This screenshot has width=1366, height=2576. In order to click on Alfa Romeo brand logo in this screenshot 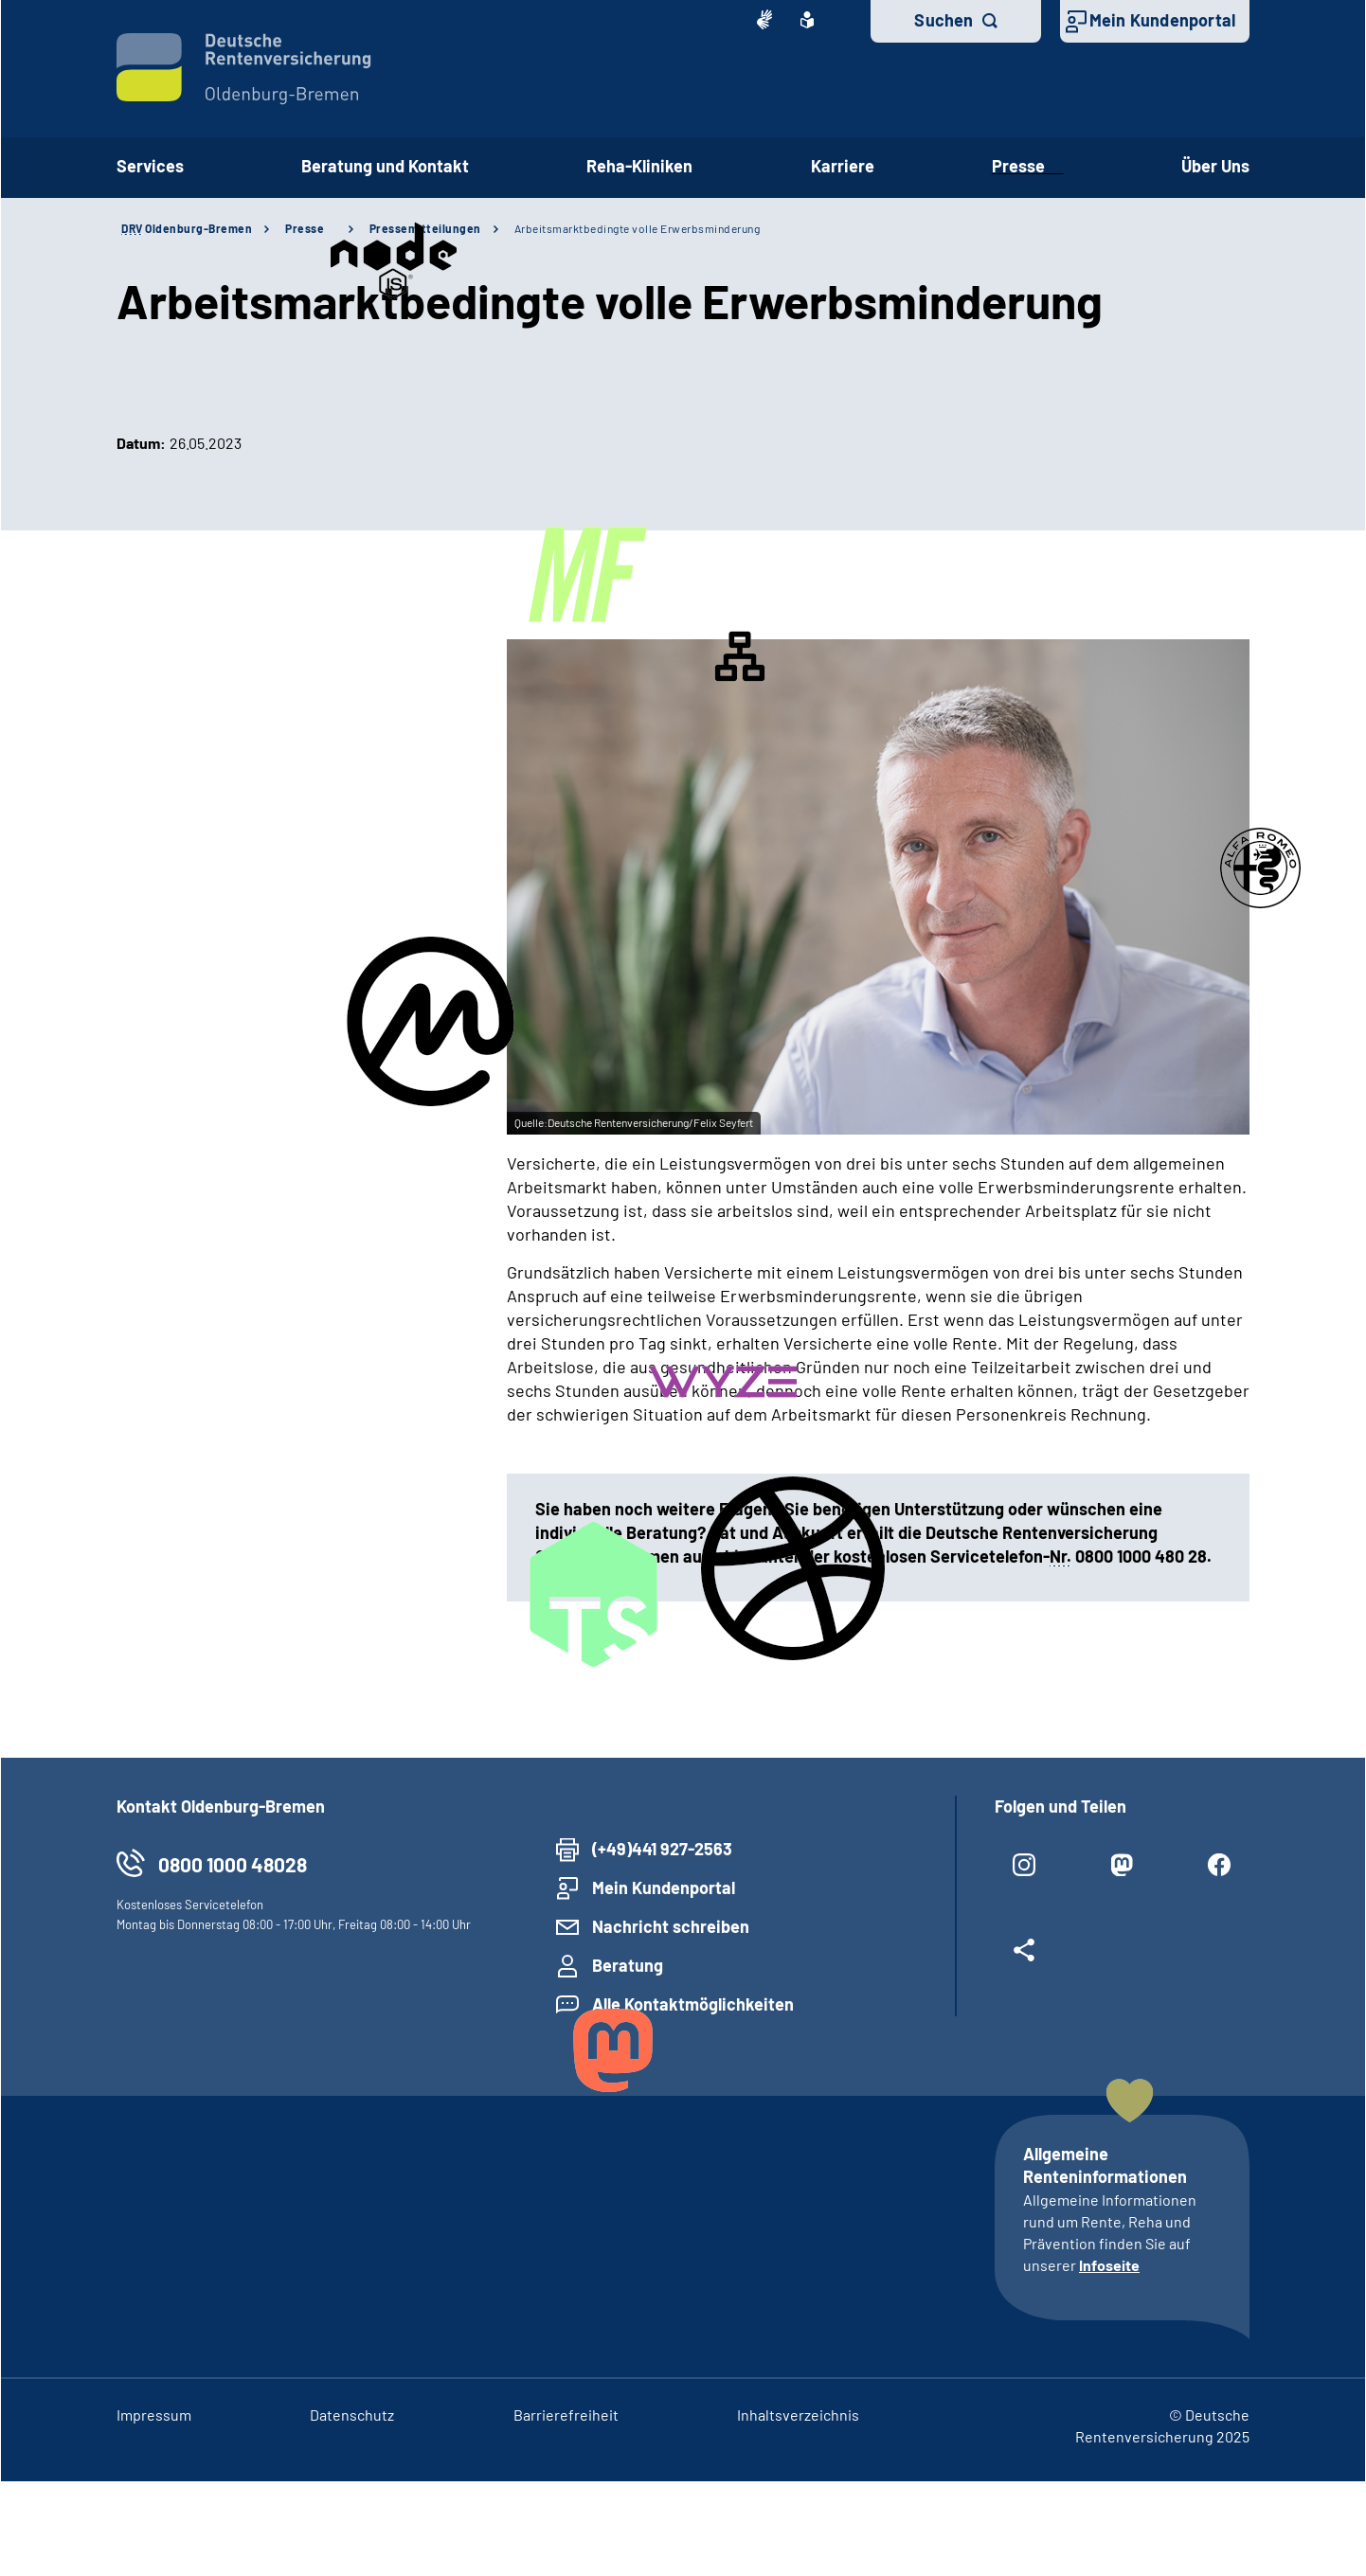, I will do `click(1260, 868)`.